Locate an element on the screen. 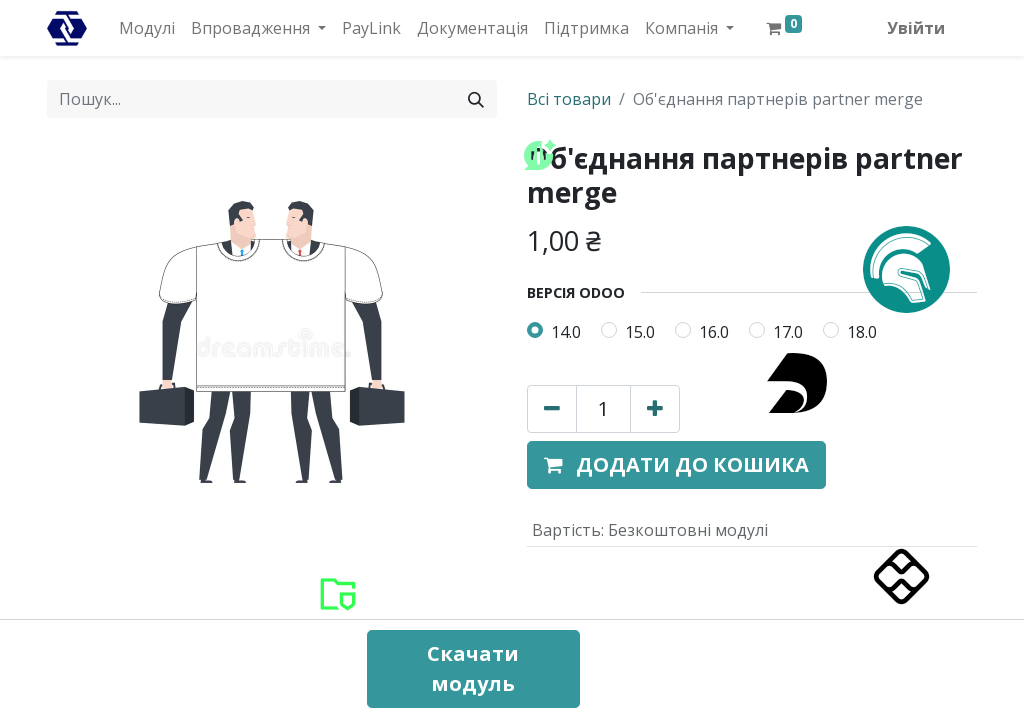 The height and width of the screenshot is (720, 1024). indicates delphi programming environment or IDE is located at coordinates (906, 269).